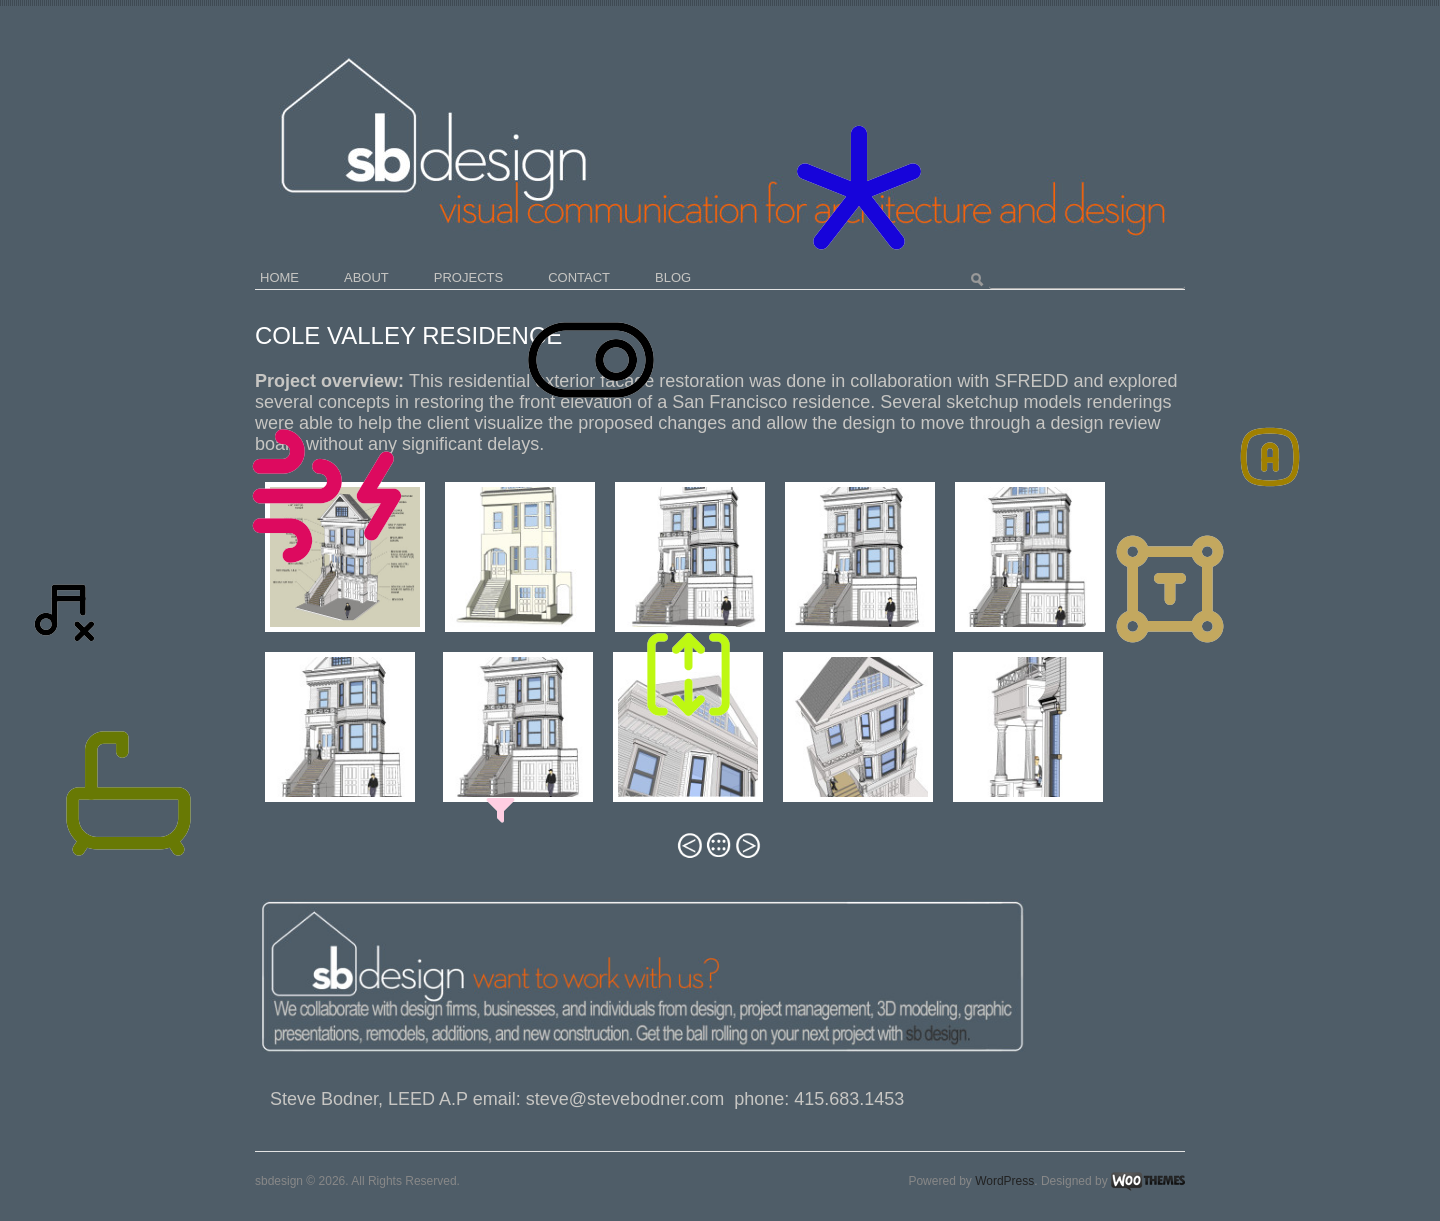 The image size is (1440, 1221). I want to click on switch to tall or portrait viewport mode, so click(688, 674).